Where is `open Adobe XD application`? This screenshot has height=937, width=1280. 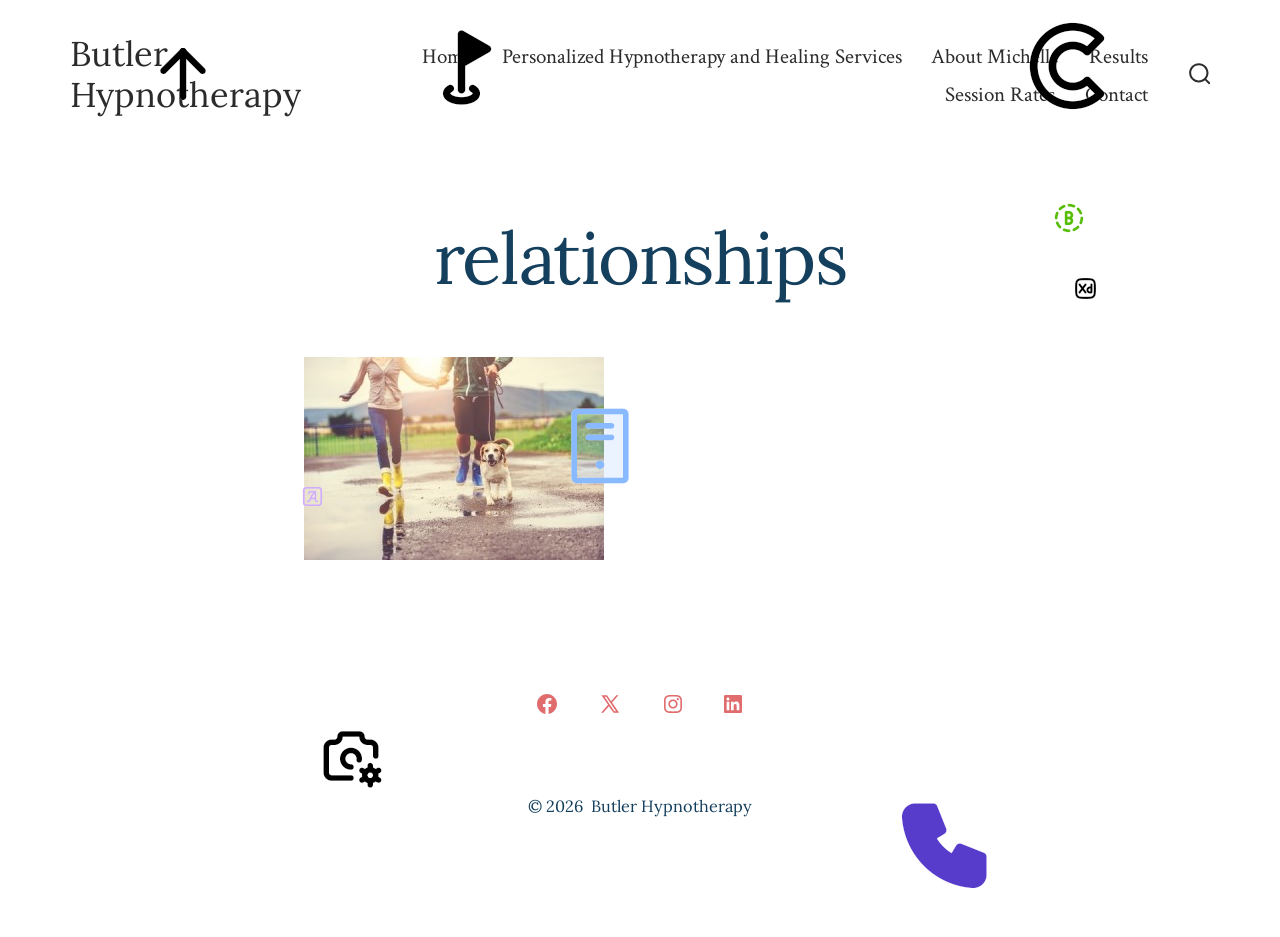
open Adobe XD application is located at coordinates (1085, 288).